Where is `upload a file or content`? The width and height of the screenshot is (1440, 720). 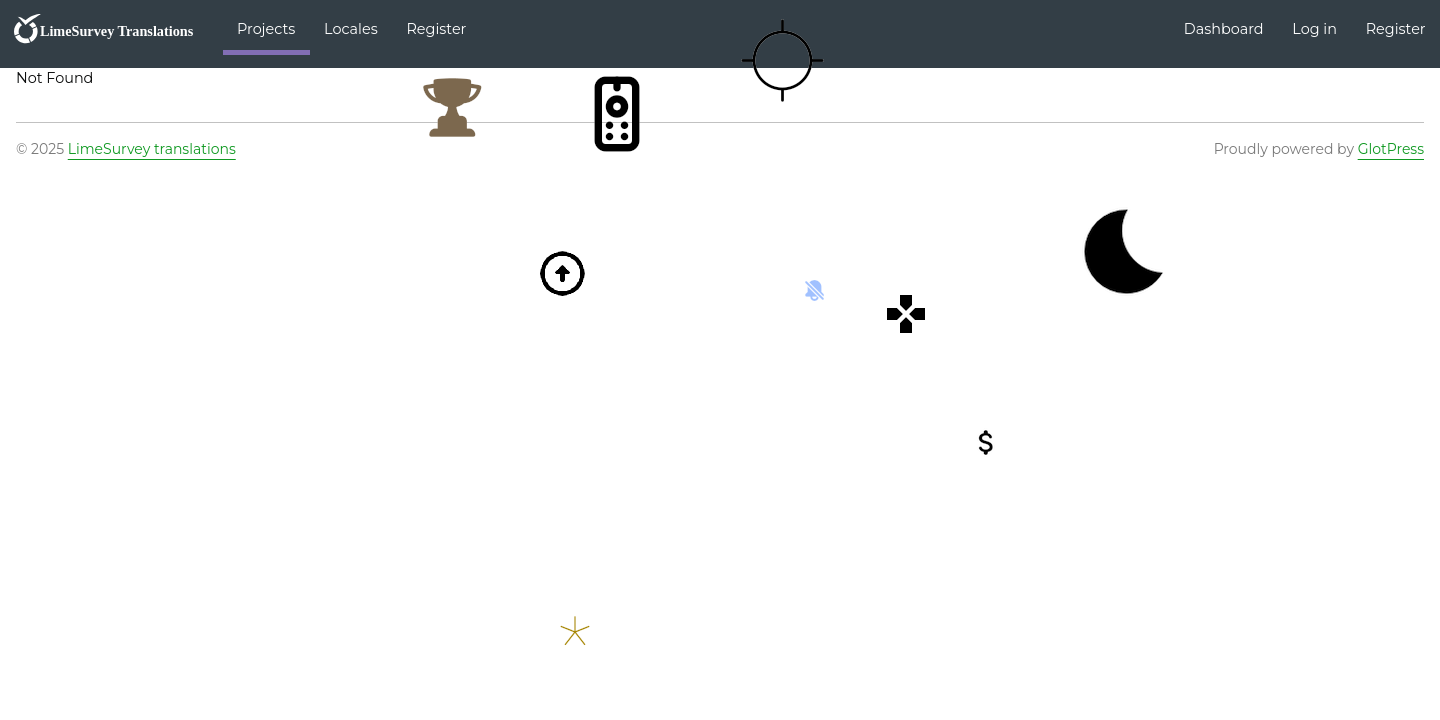 upload a file or content is located at coordinates (562, 273).